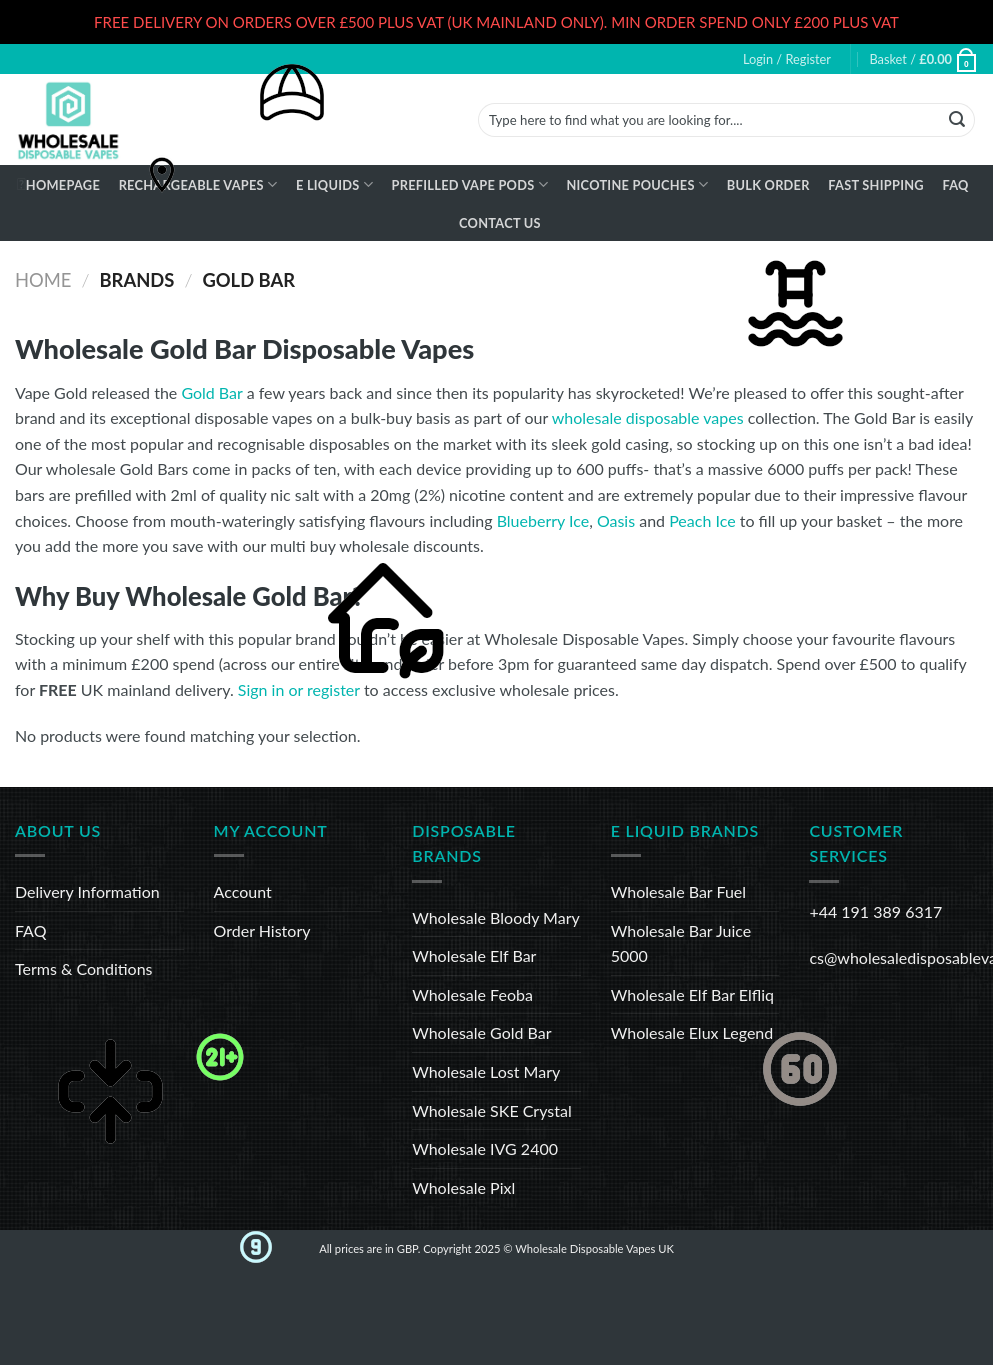 The width and height of the screenshot is (993, 1365). What do you see at coordinates (256, 1247) in the screenshot?
I see `indicates item number 9 in a numbered list or sequence` at bounding box center [256, 1247].